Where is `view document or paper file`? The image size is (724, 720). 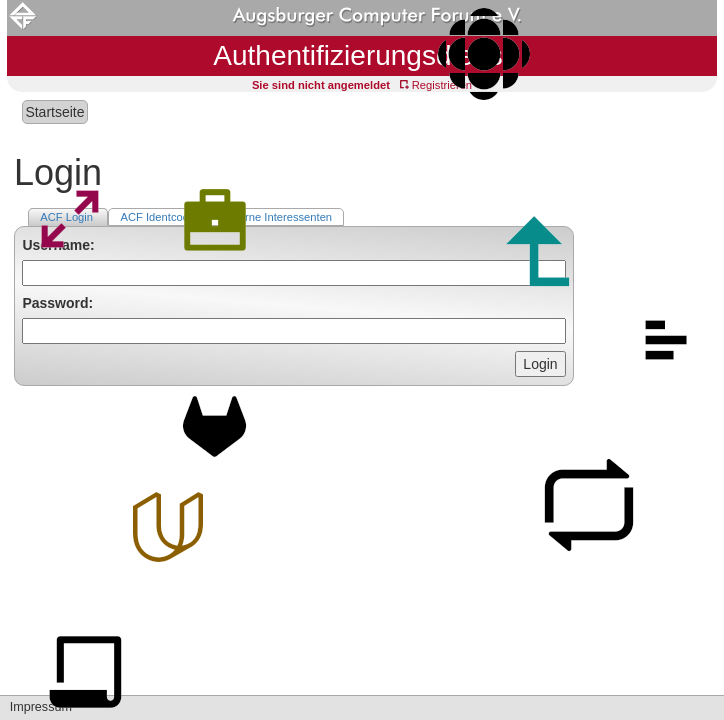
view document or paper file is located at coordinates (89, 672).